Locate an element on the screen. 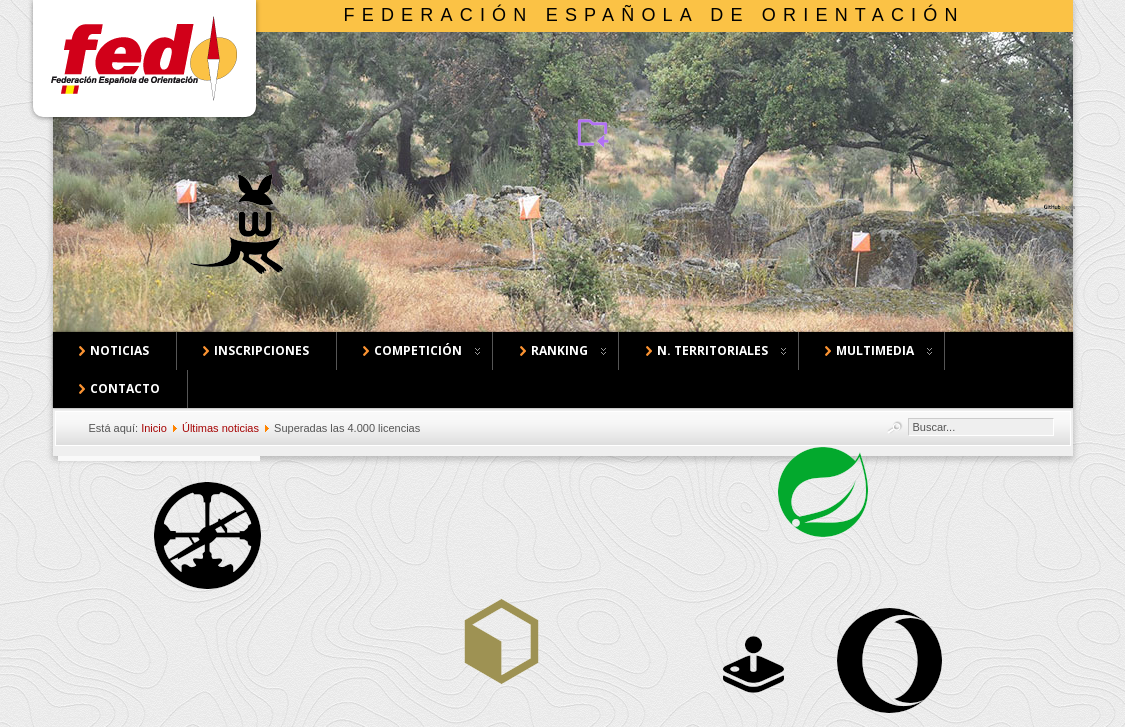  open 3d modeling or design tools is located at coordinates (501, 641).